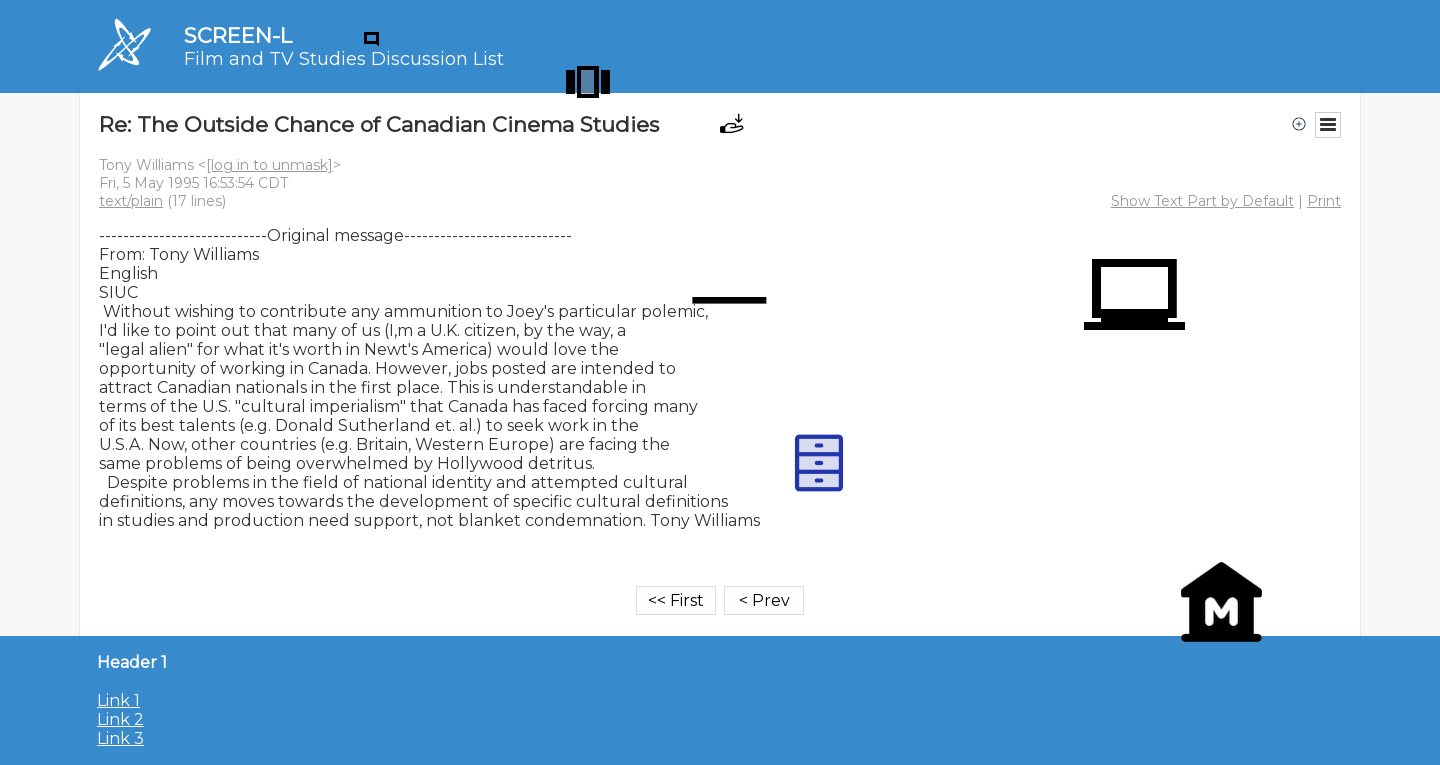 The height and width of the screenshot is (765, 1440). What do you see at coordinates (819, 463) in the screenshot?
I see `browse furniture or home decor items` at bounding box center [819, 463].